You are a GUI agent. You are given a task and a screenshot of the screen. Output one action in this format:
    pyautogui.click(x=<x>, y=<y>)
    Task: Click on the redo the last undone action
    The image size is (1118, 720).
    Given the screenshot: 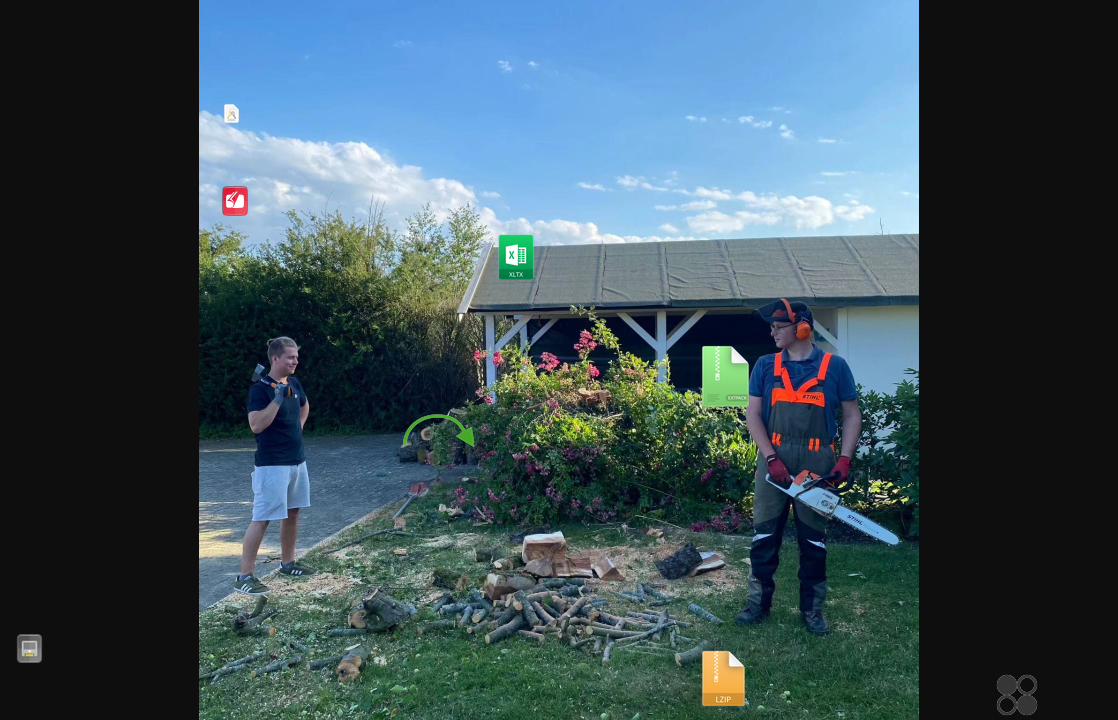 What is the action you would take?
    pyautogui.click(x=439, y=430)
    